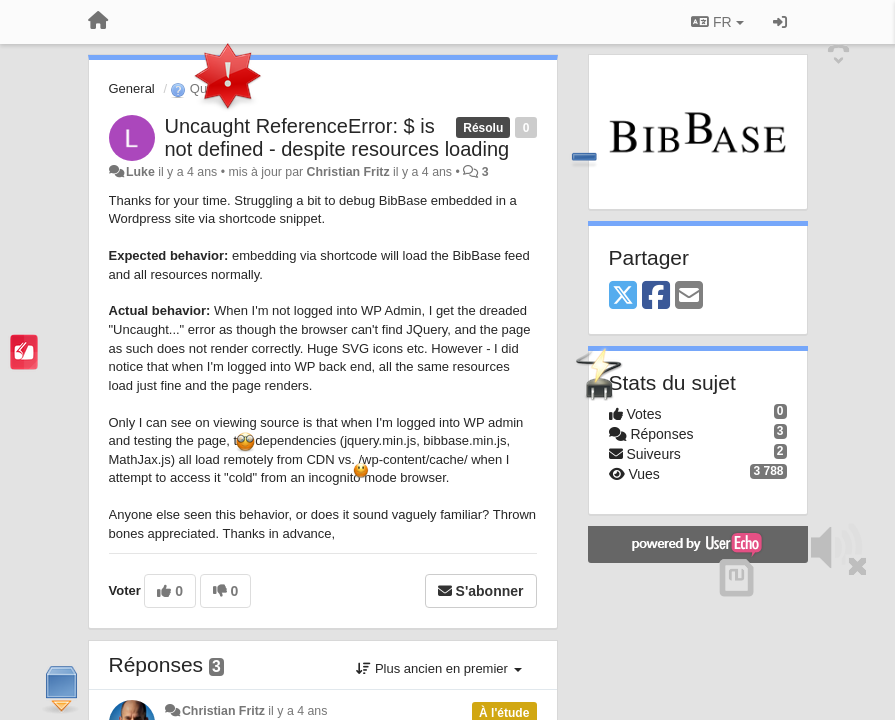 This screenshot has height=720, width=895. What do you see at coordinates (583, 157) in the screenshot?
I see `remove an item from a list` at bounding box center [583, 157].